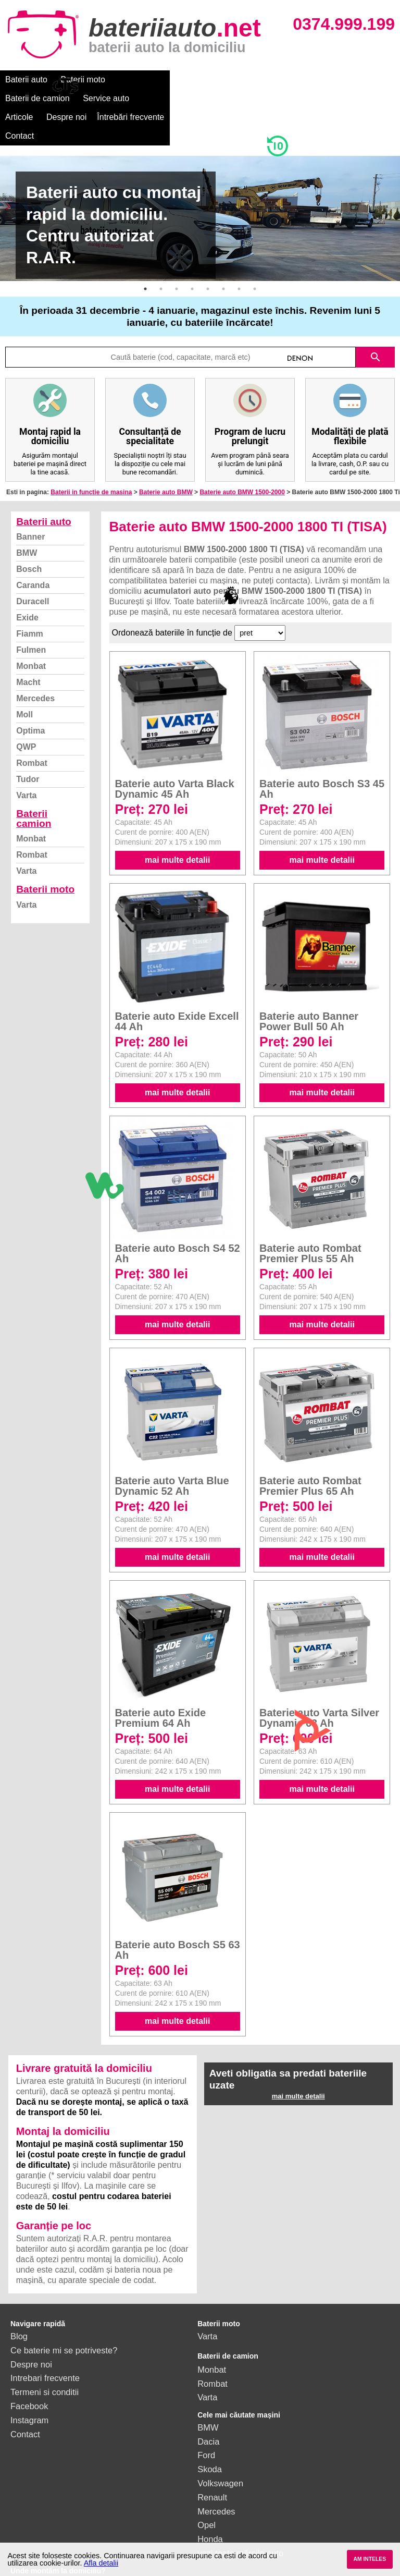  What do you see at coordinates (65, 86) in the screenshot?
I see `CTS corporation logo` at bounding box center [65, 86].